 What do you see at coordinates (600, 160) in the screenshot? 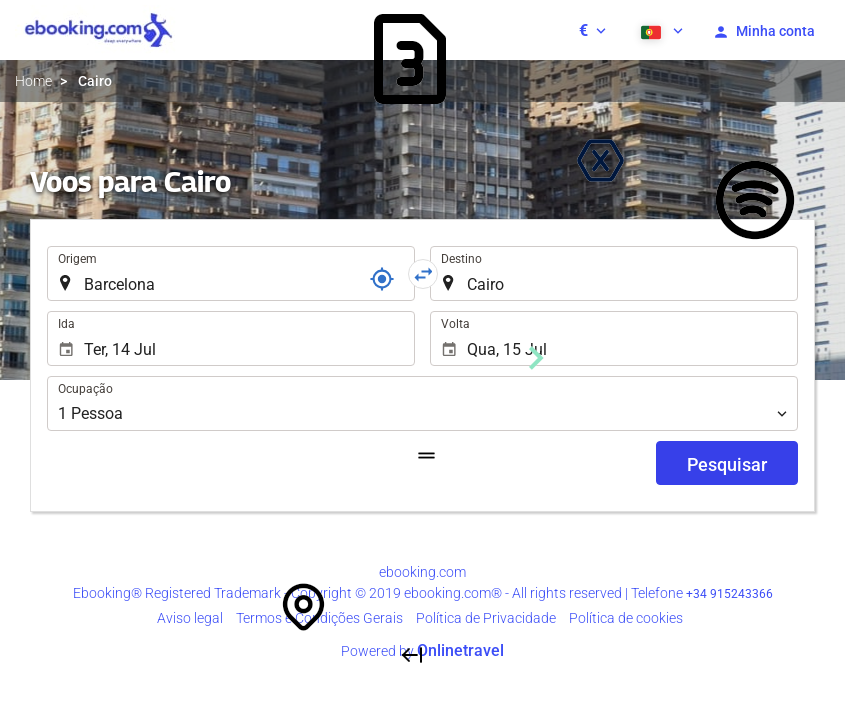
I see `xamarin development platform logo` at bounding box center [600, 160].